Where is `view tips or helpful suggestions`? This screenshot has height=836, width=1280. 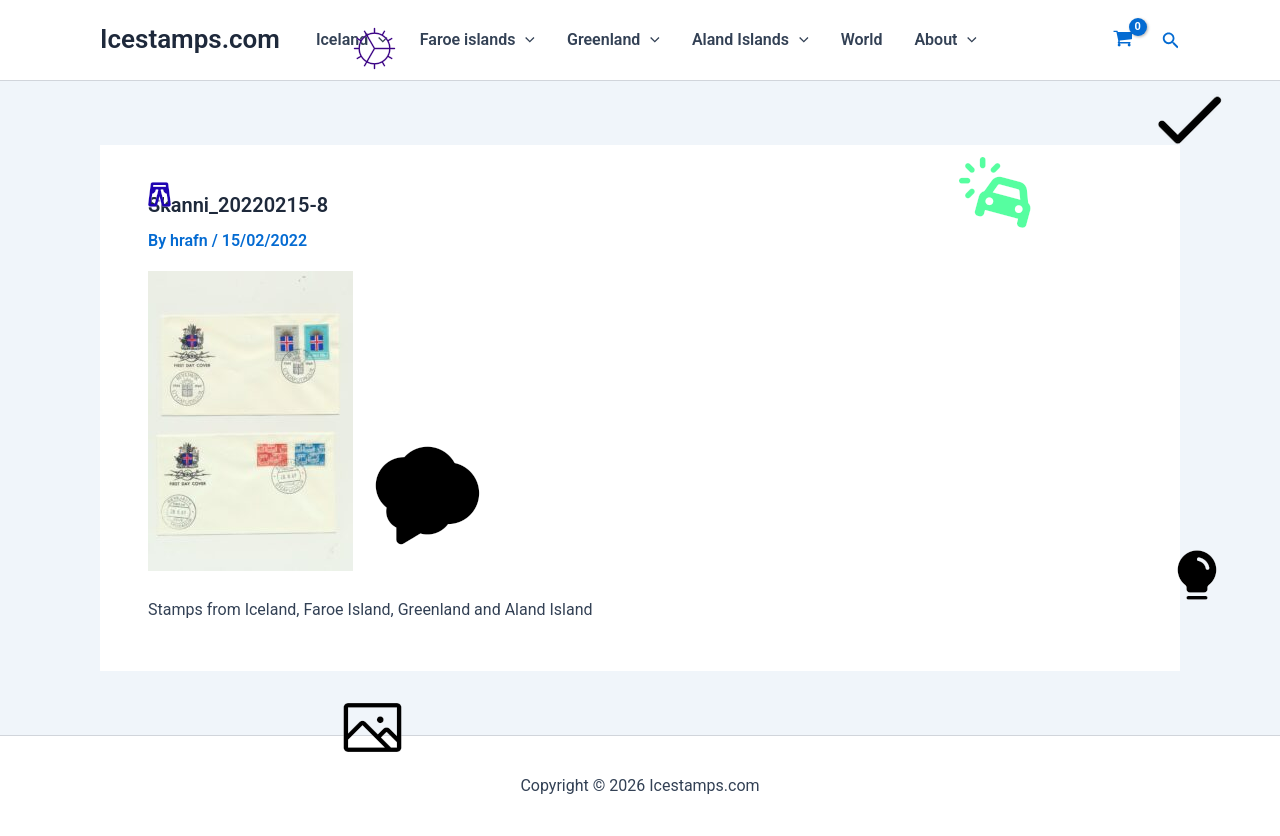
view tips or helpful suggestions is located at coordinates (1197, 575).